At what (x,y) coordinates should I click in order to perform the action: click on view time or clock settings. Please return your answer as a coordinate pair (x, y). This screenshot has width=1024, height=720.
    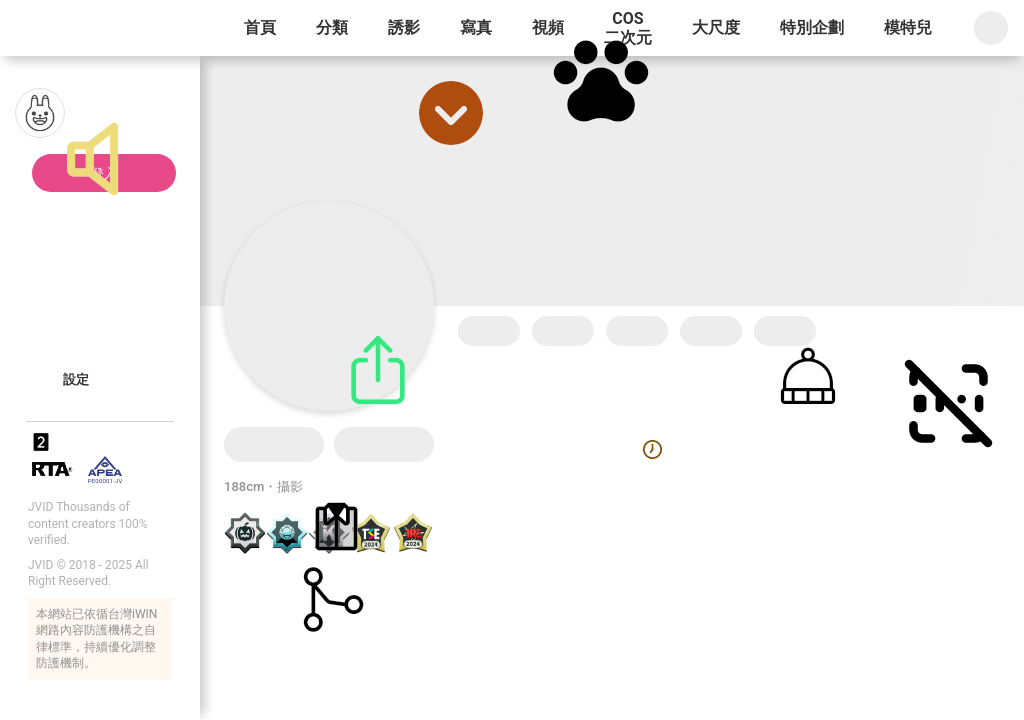
    Looking at the image, I should click on (652, 449).